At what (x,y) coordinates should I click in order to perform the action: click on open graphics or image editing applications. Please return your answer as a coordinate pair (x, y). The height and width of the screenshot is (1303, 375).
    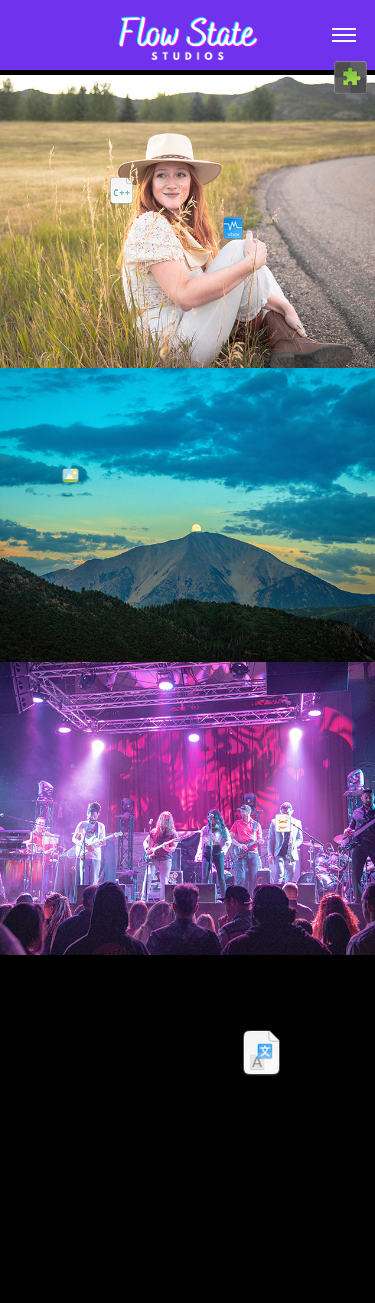
    Looking at the image, I should click on (70, 475).